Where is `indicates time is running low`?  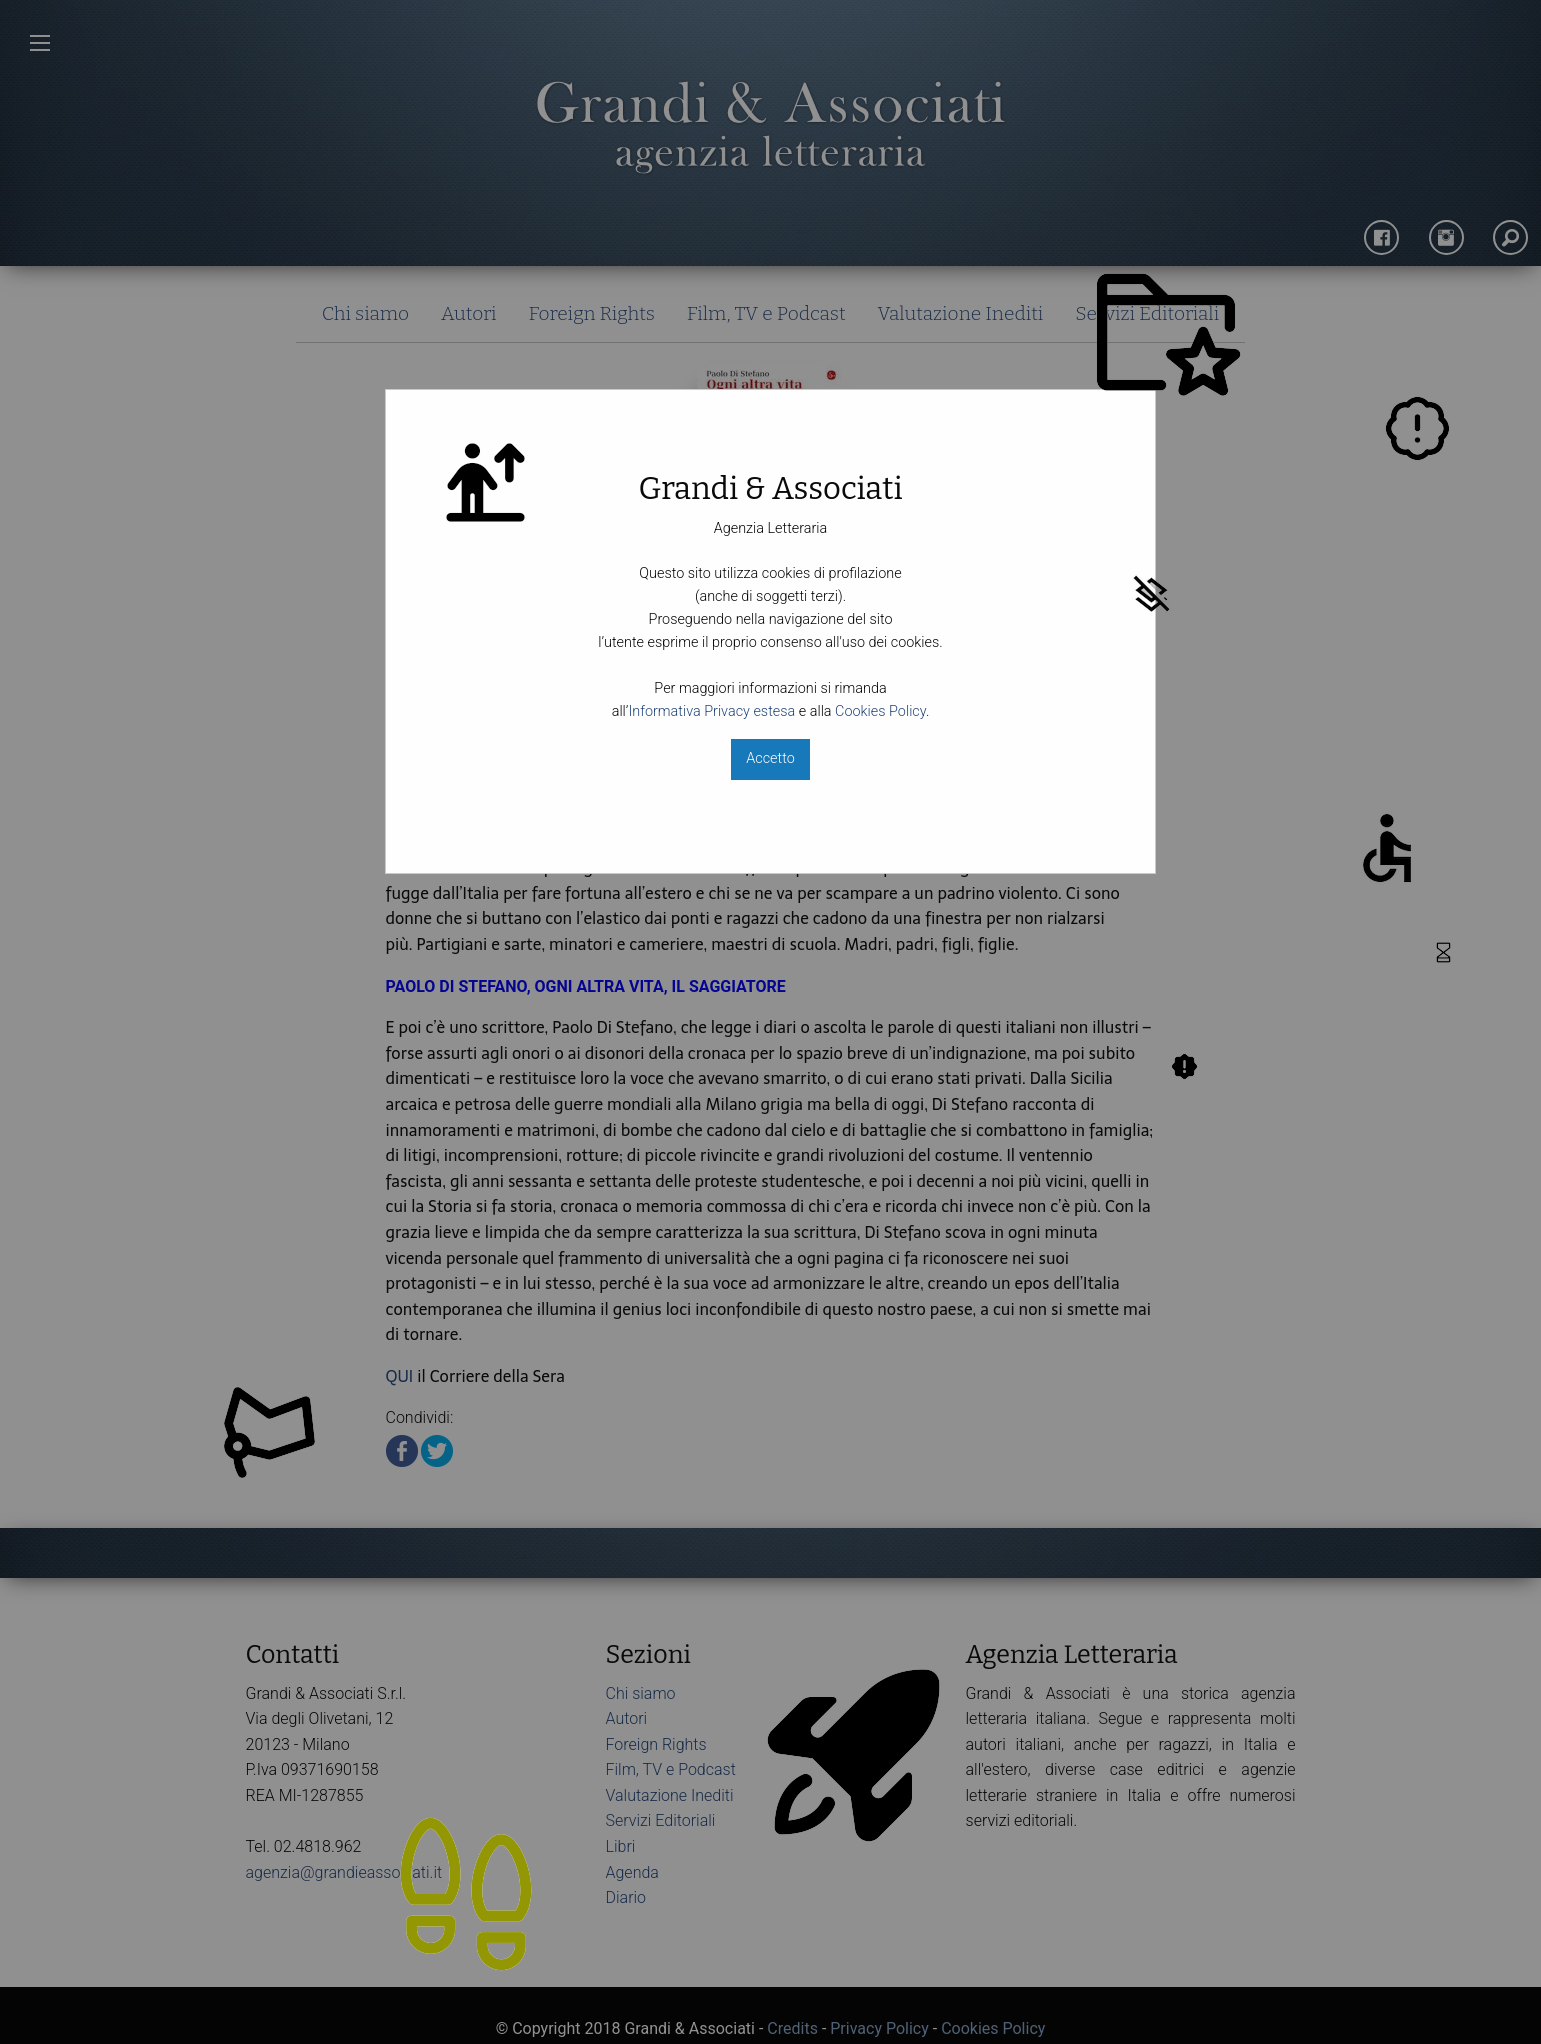 indicates time is running low is located at coordinates (1443, 952).